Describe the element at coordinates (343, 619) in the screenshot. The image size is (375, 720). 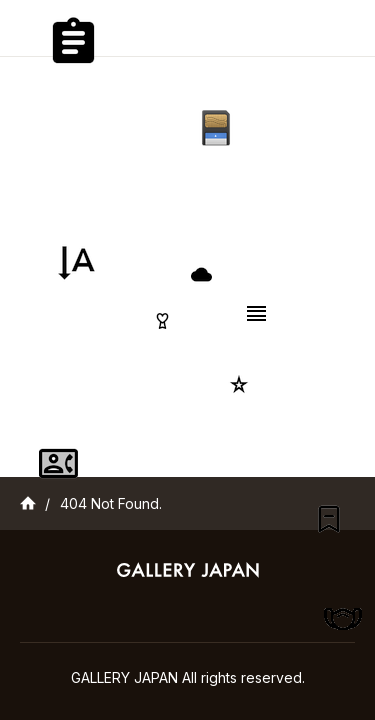
I see `indicates face mask required` at that location.